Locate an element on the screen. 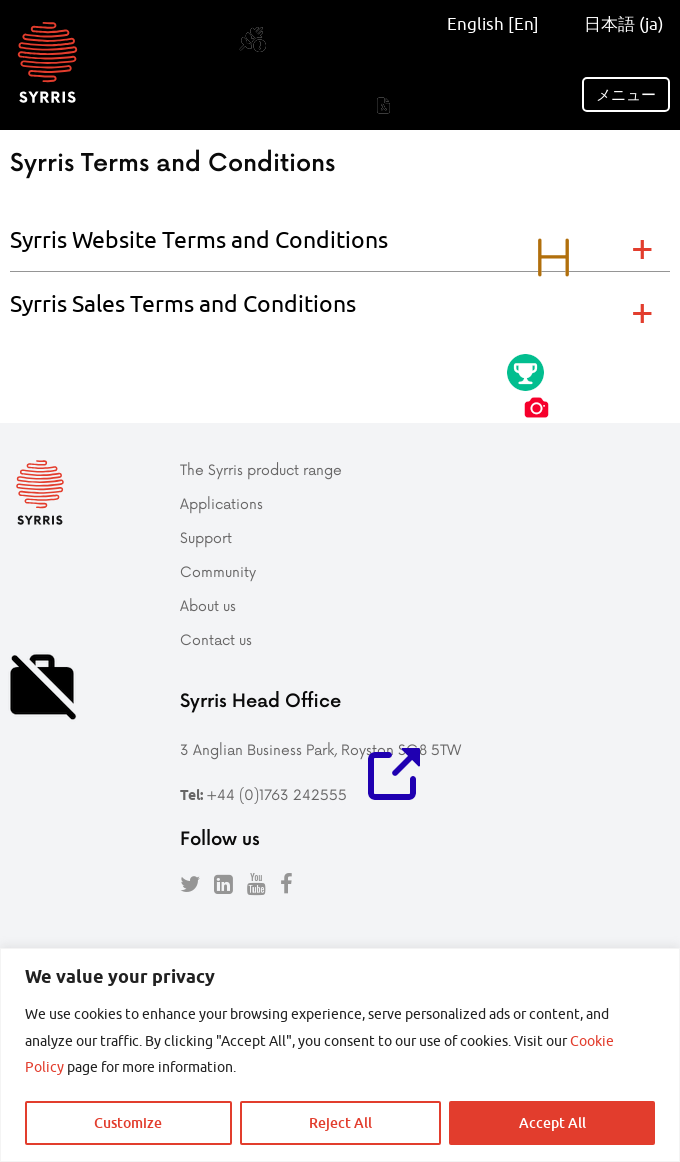 This screenshot has height=1162, width=680. open link in a new tab or window is located at coordinates (392, 776).